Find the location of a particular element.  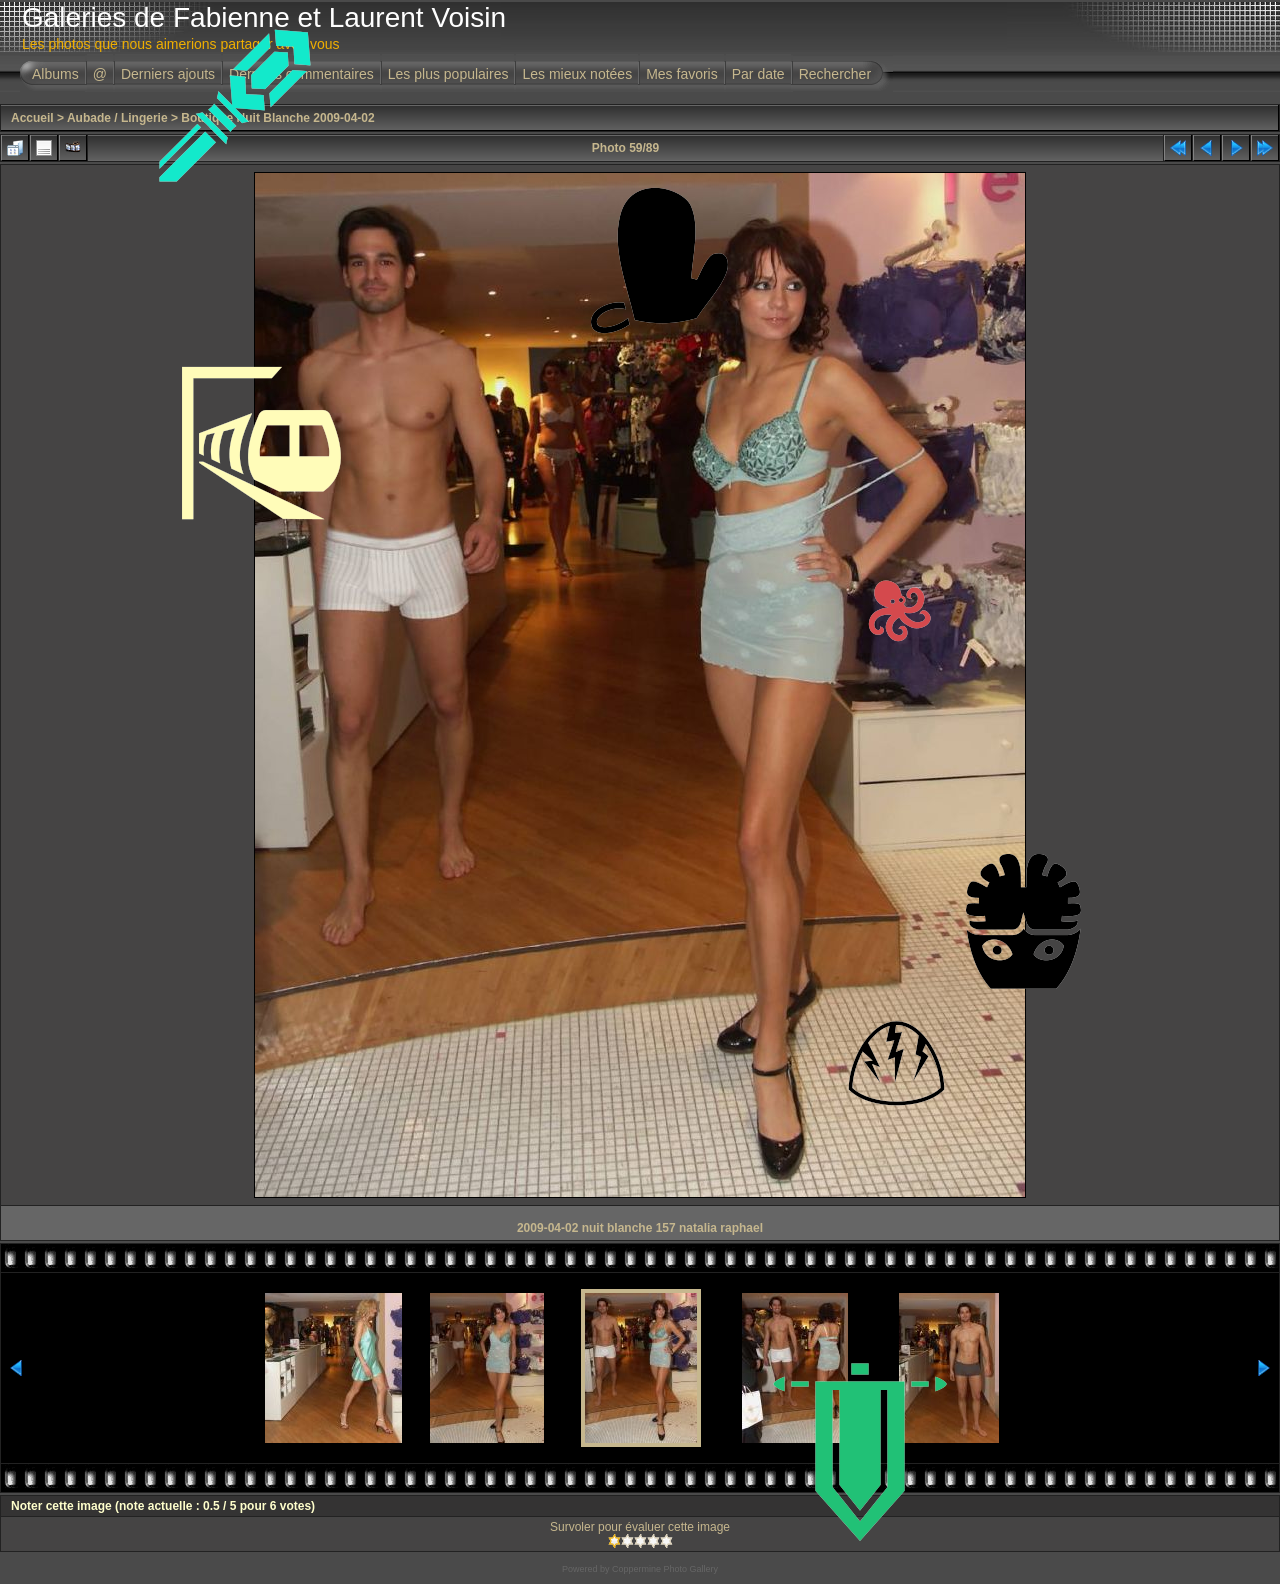

view subway or metro transit options is located at coordinates (260, 442).